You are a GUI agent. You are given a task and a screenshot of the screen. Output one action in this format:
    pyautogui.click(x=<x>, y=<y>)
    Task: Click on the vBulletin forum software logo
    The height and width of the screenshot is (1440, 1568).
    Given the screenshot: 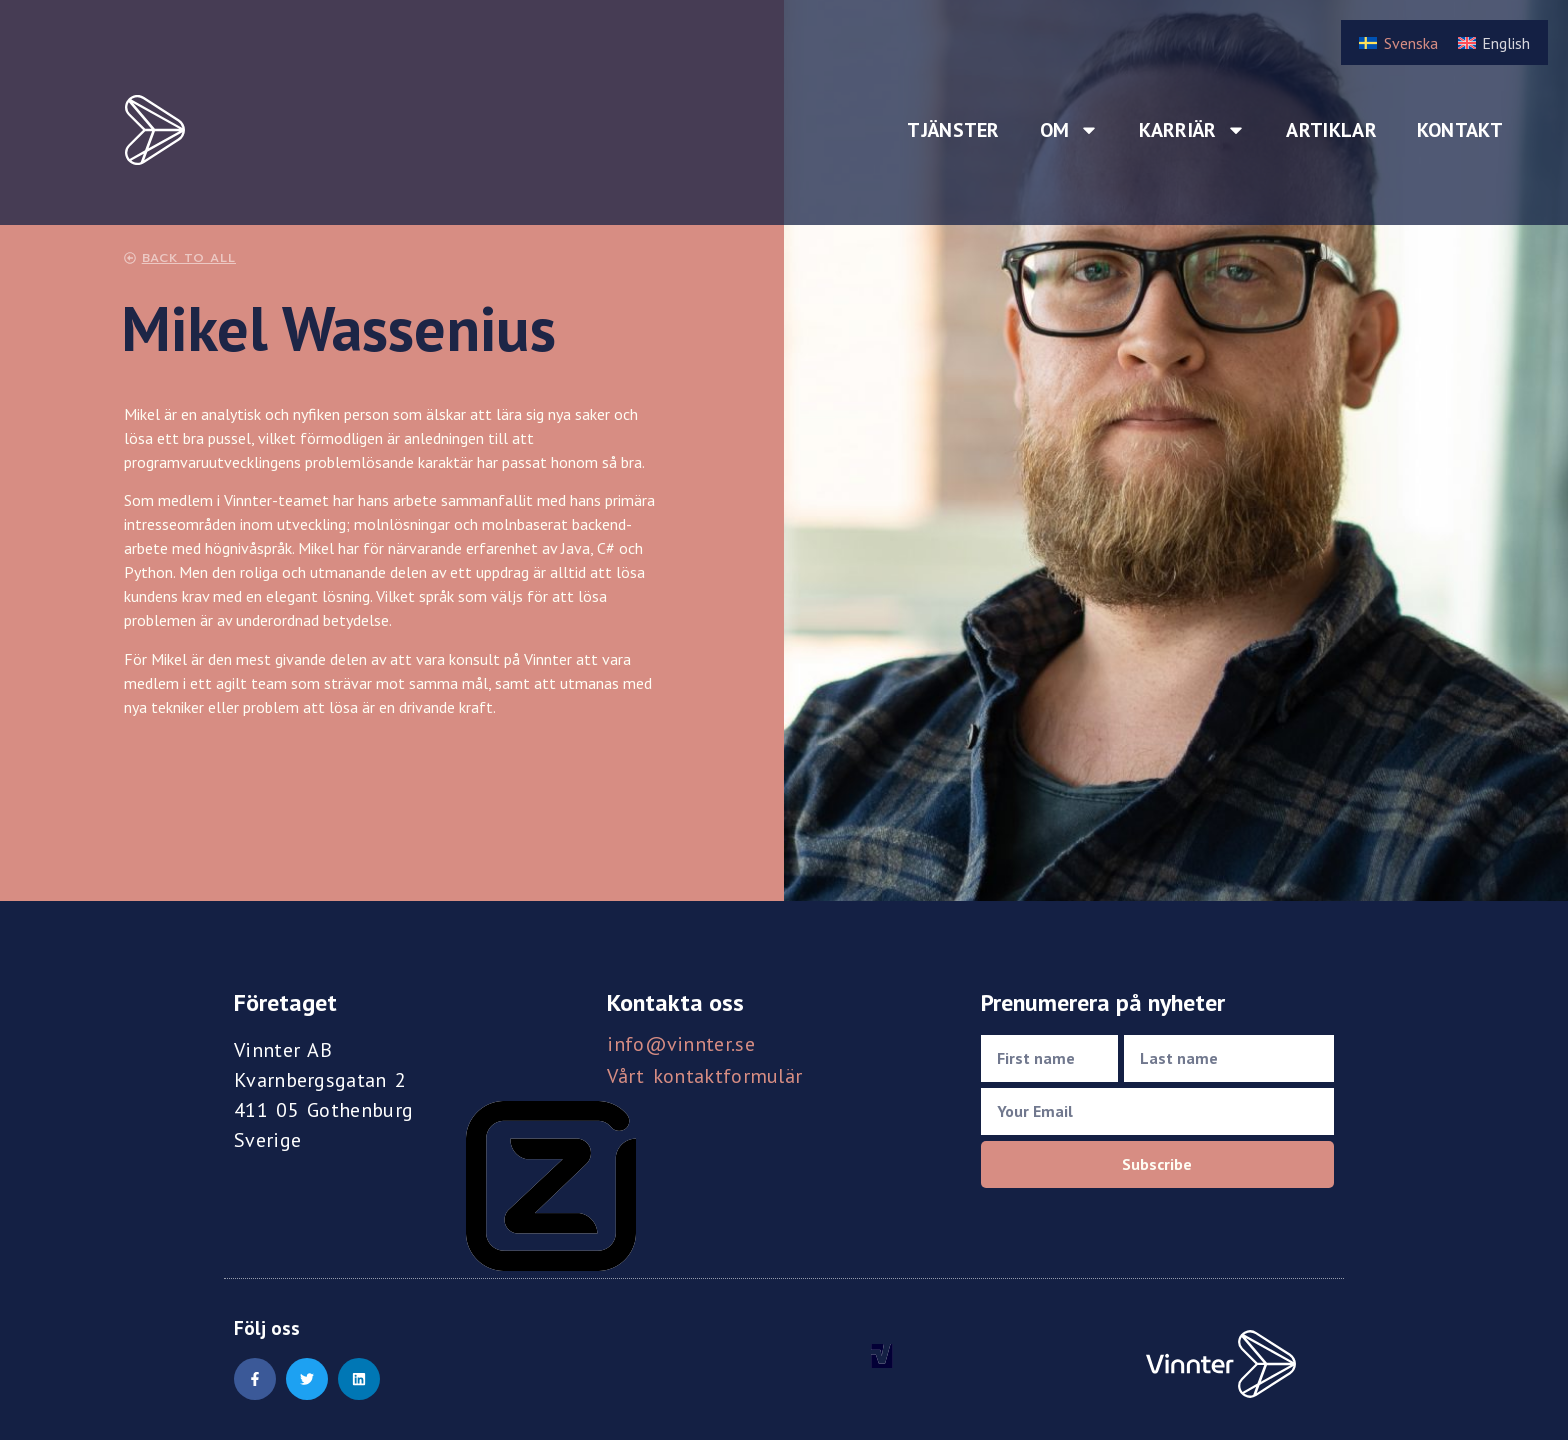 What is the action you would take?
    pyautogui.click(x=882, y=1356)
    